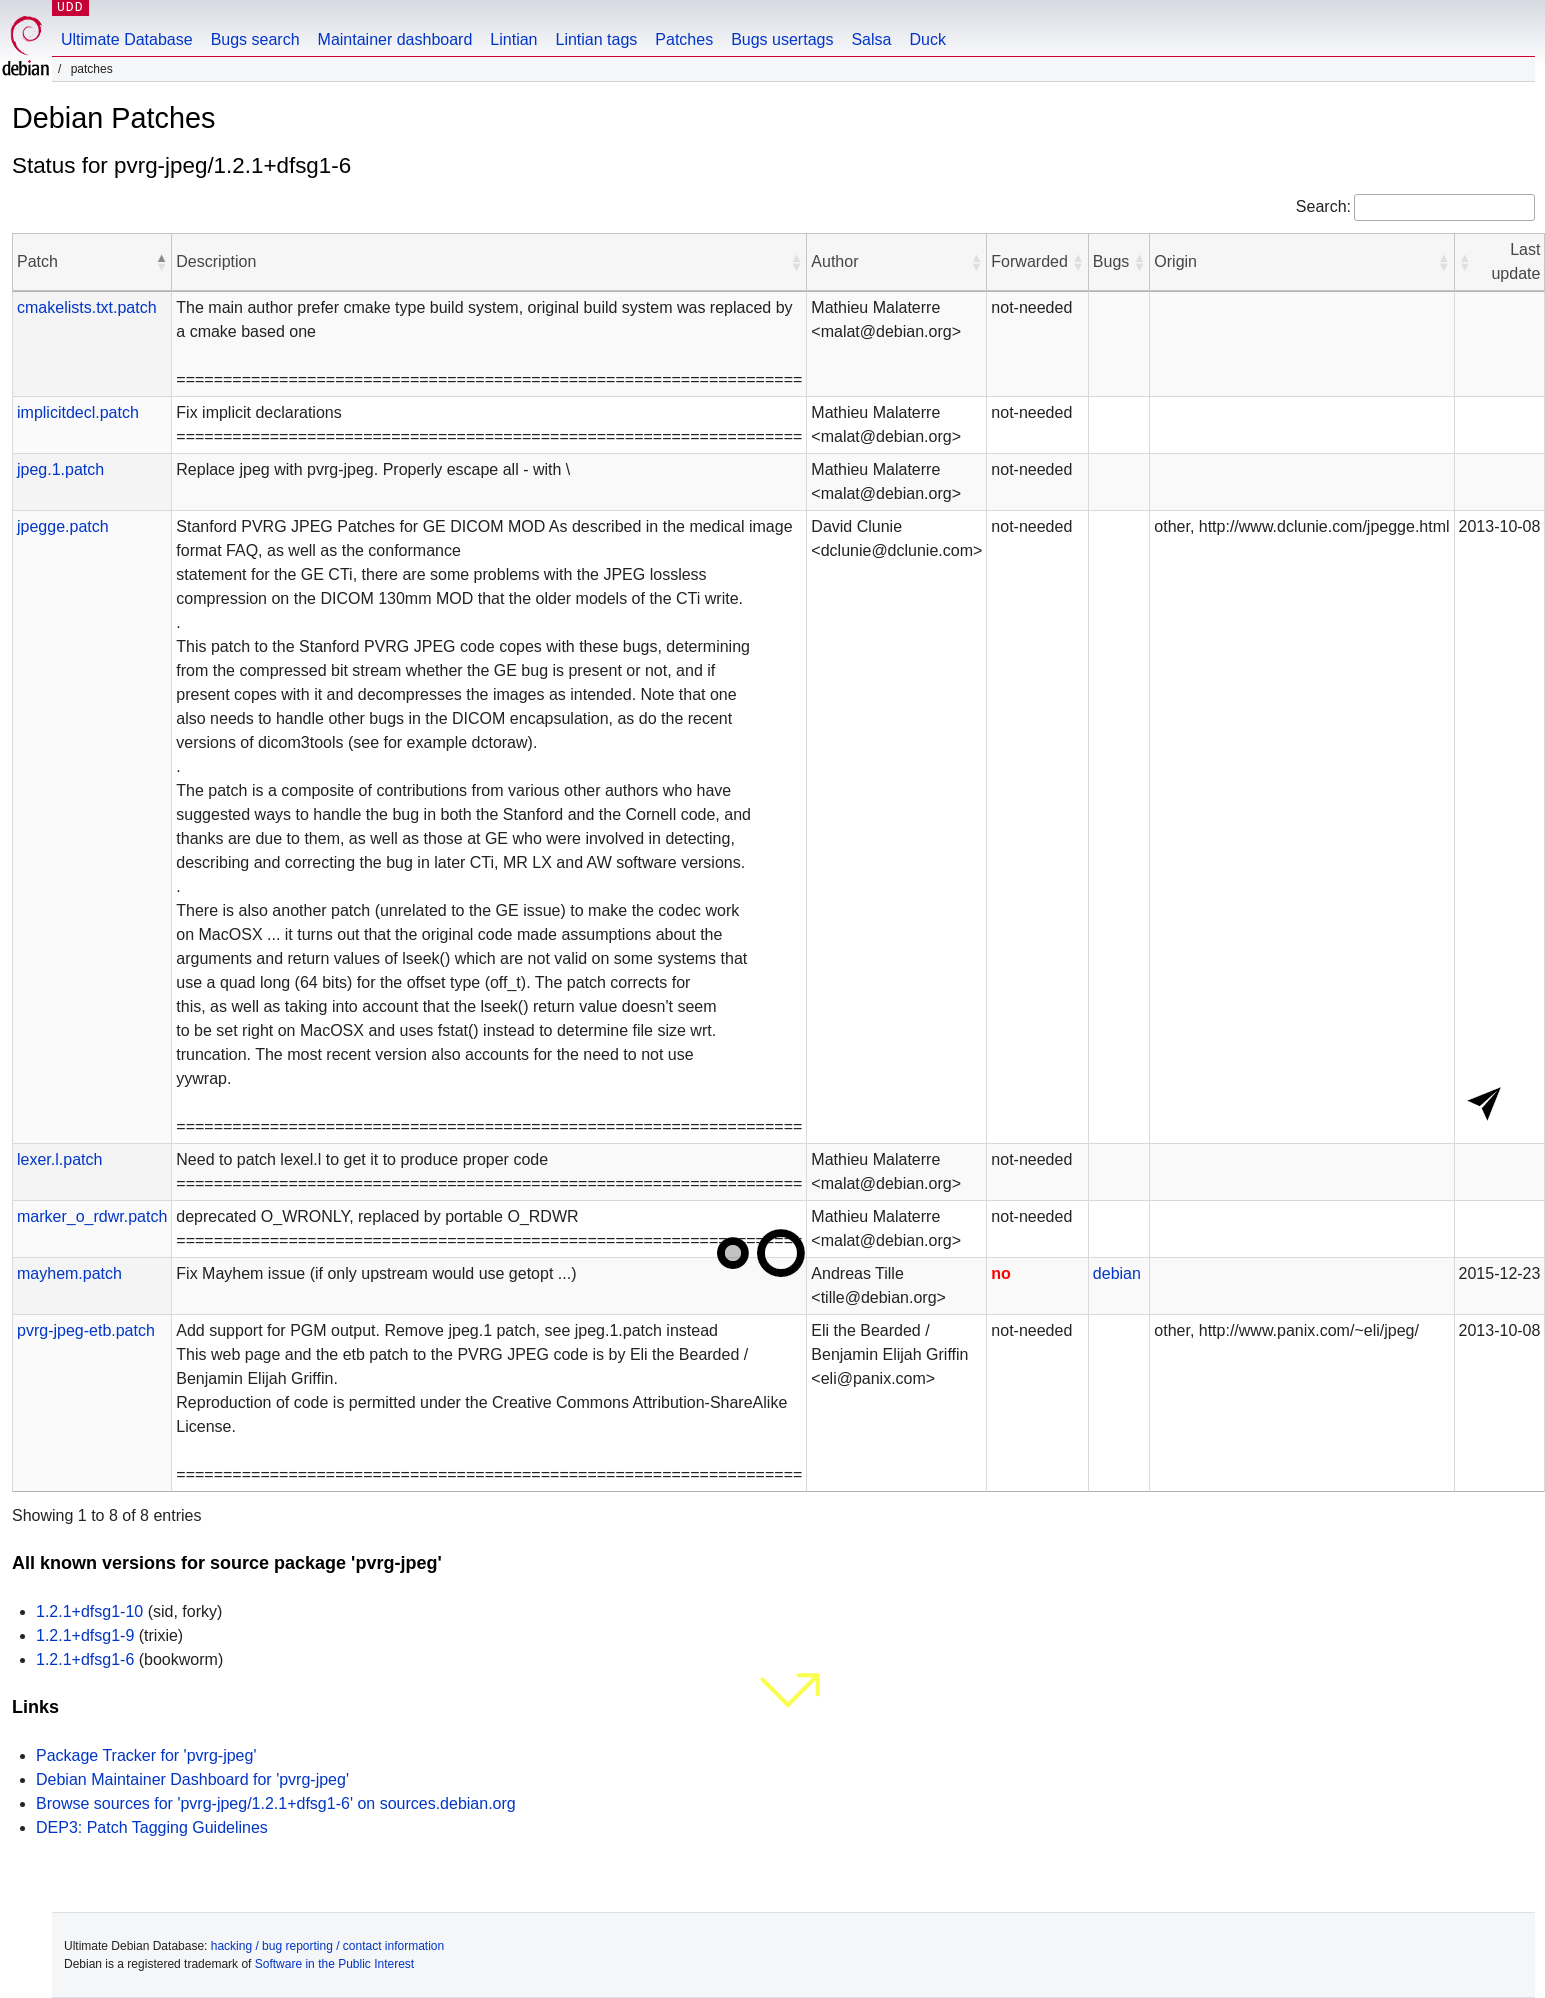  What do you see at coordinates (790, 1688) in the screenshot?
I see `reply to a message` at bounding box center [790, 1688].